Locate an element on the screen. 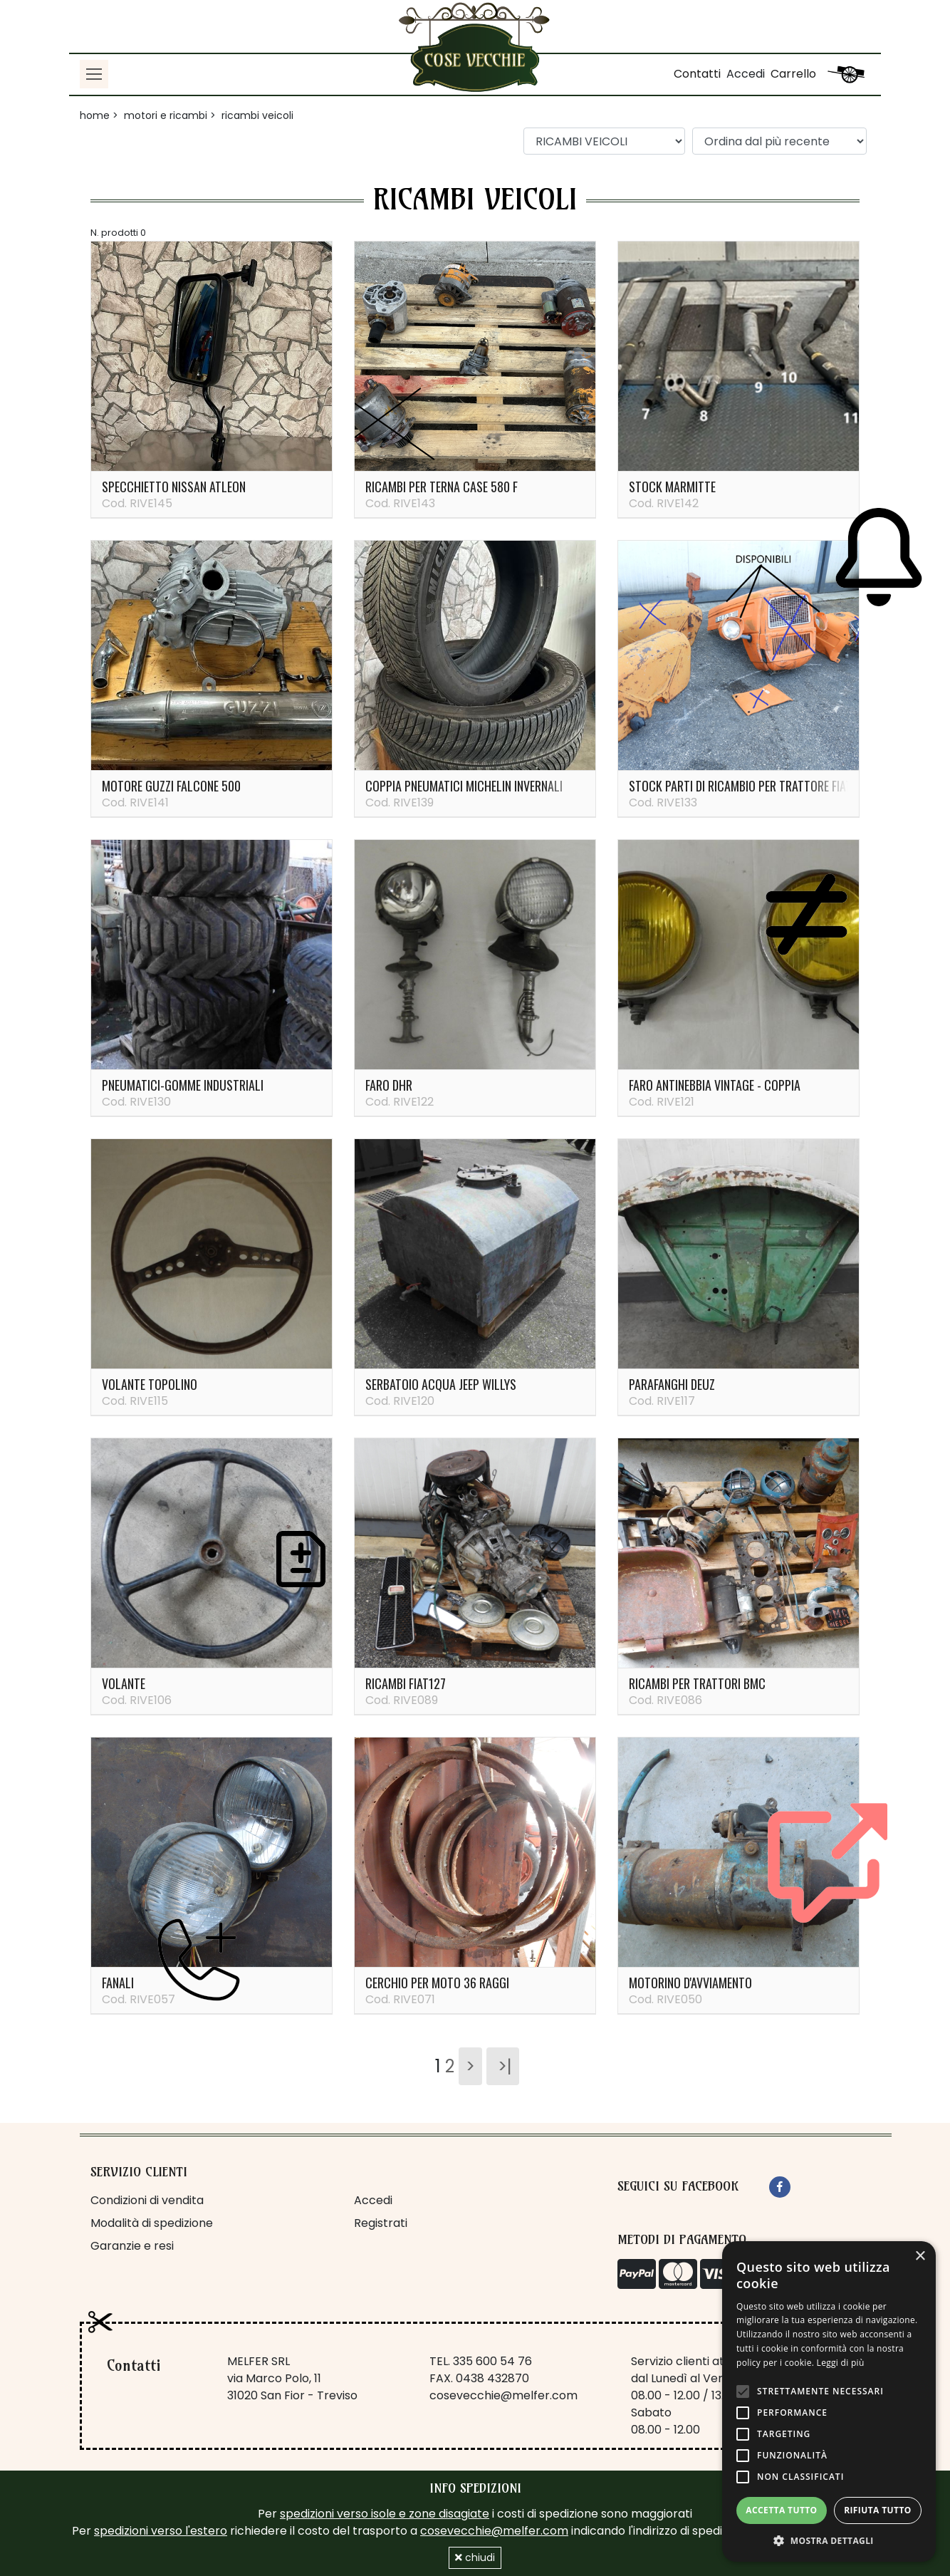 Image resolution: width=950 pixels, height=2576 pixels. view file differences or changes is located at coordinates (301, 1559).